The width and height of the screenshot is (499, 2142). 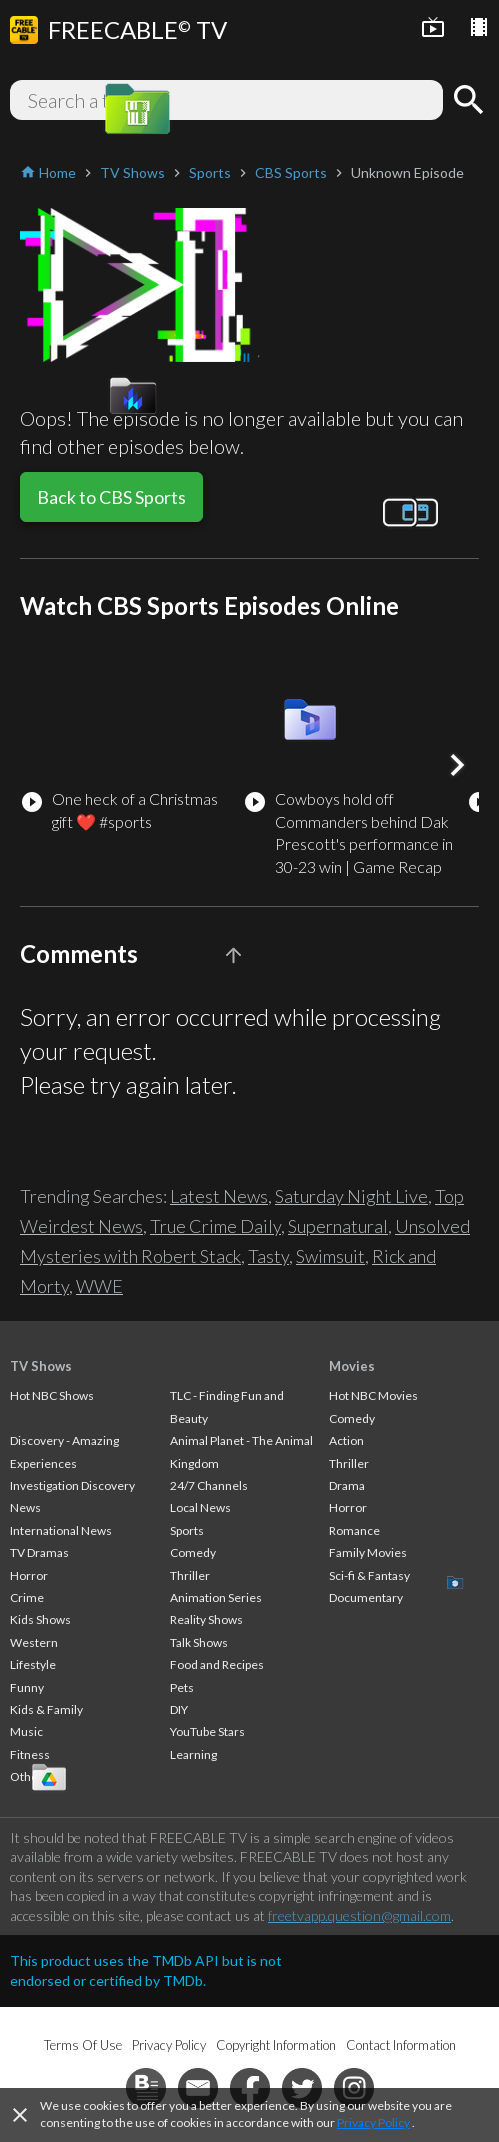 What do you see at coordinates (455, 1583) in the screenshot?
I see `open sketchup project files folder` at bounding box center [455, 1583].